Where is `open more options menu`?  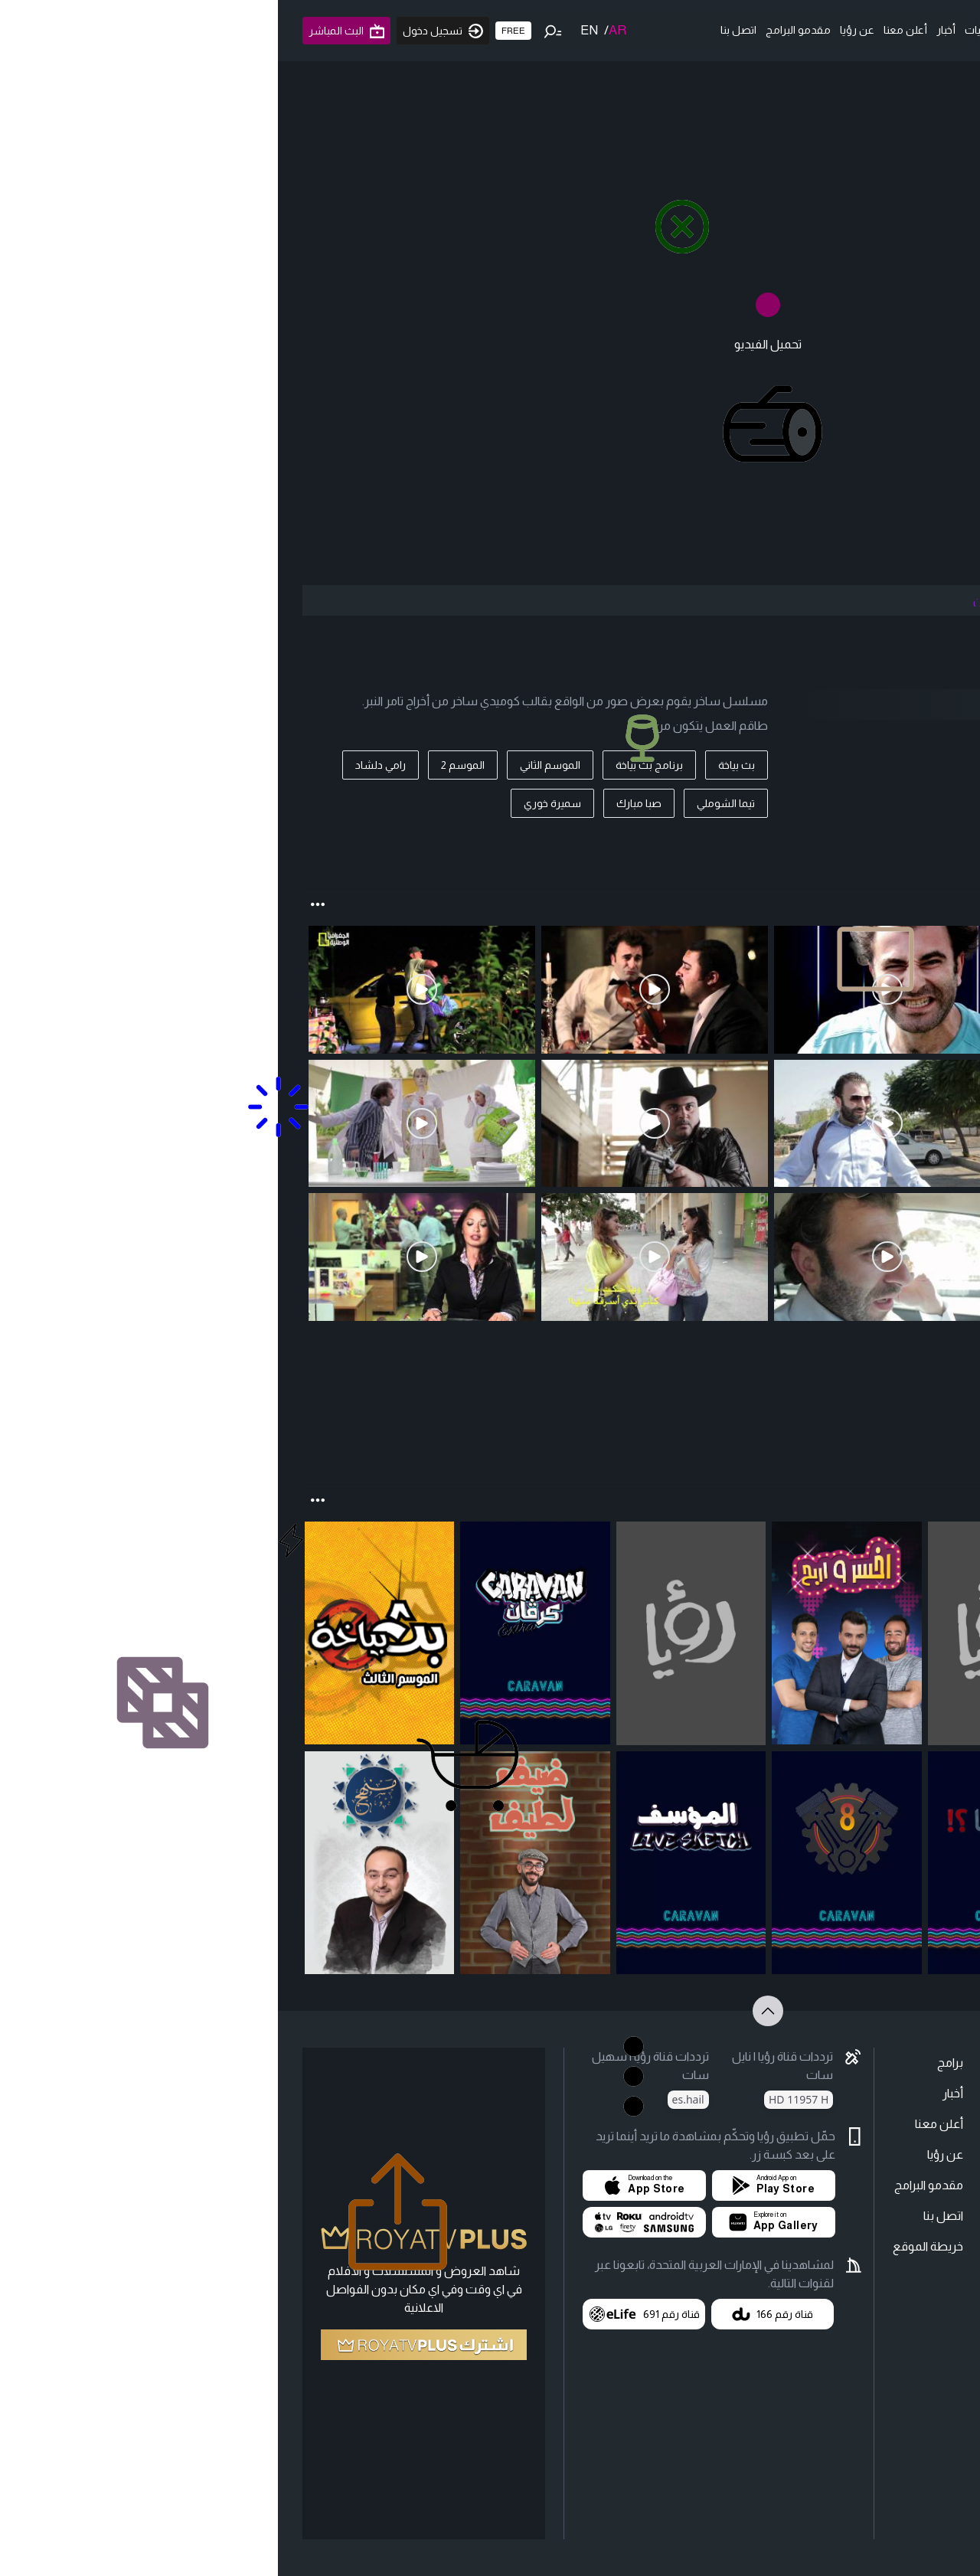 open more options menu is located at coordinates (633, 2076).